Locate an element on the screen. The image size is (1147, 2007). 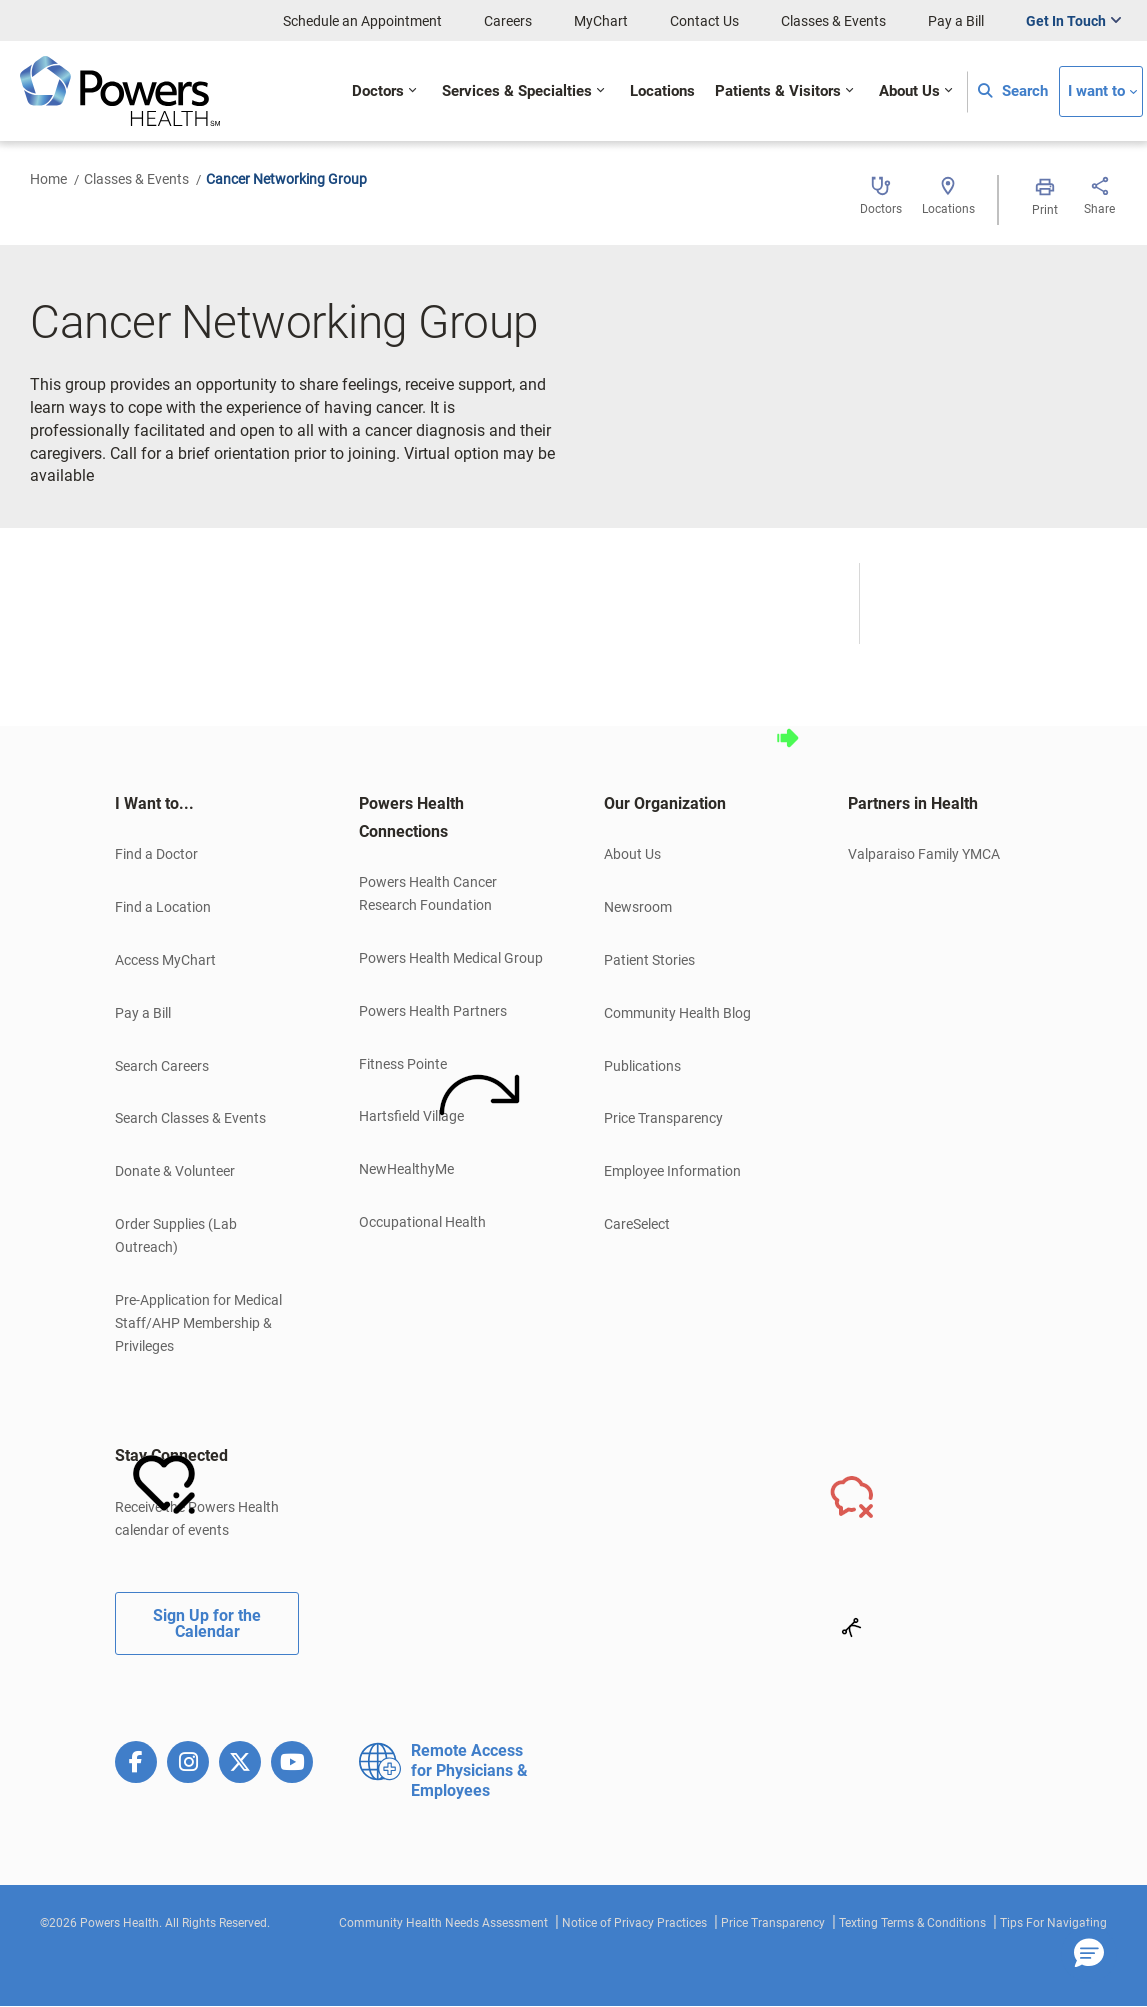
redo last action is located at coordinates (478, 1092).